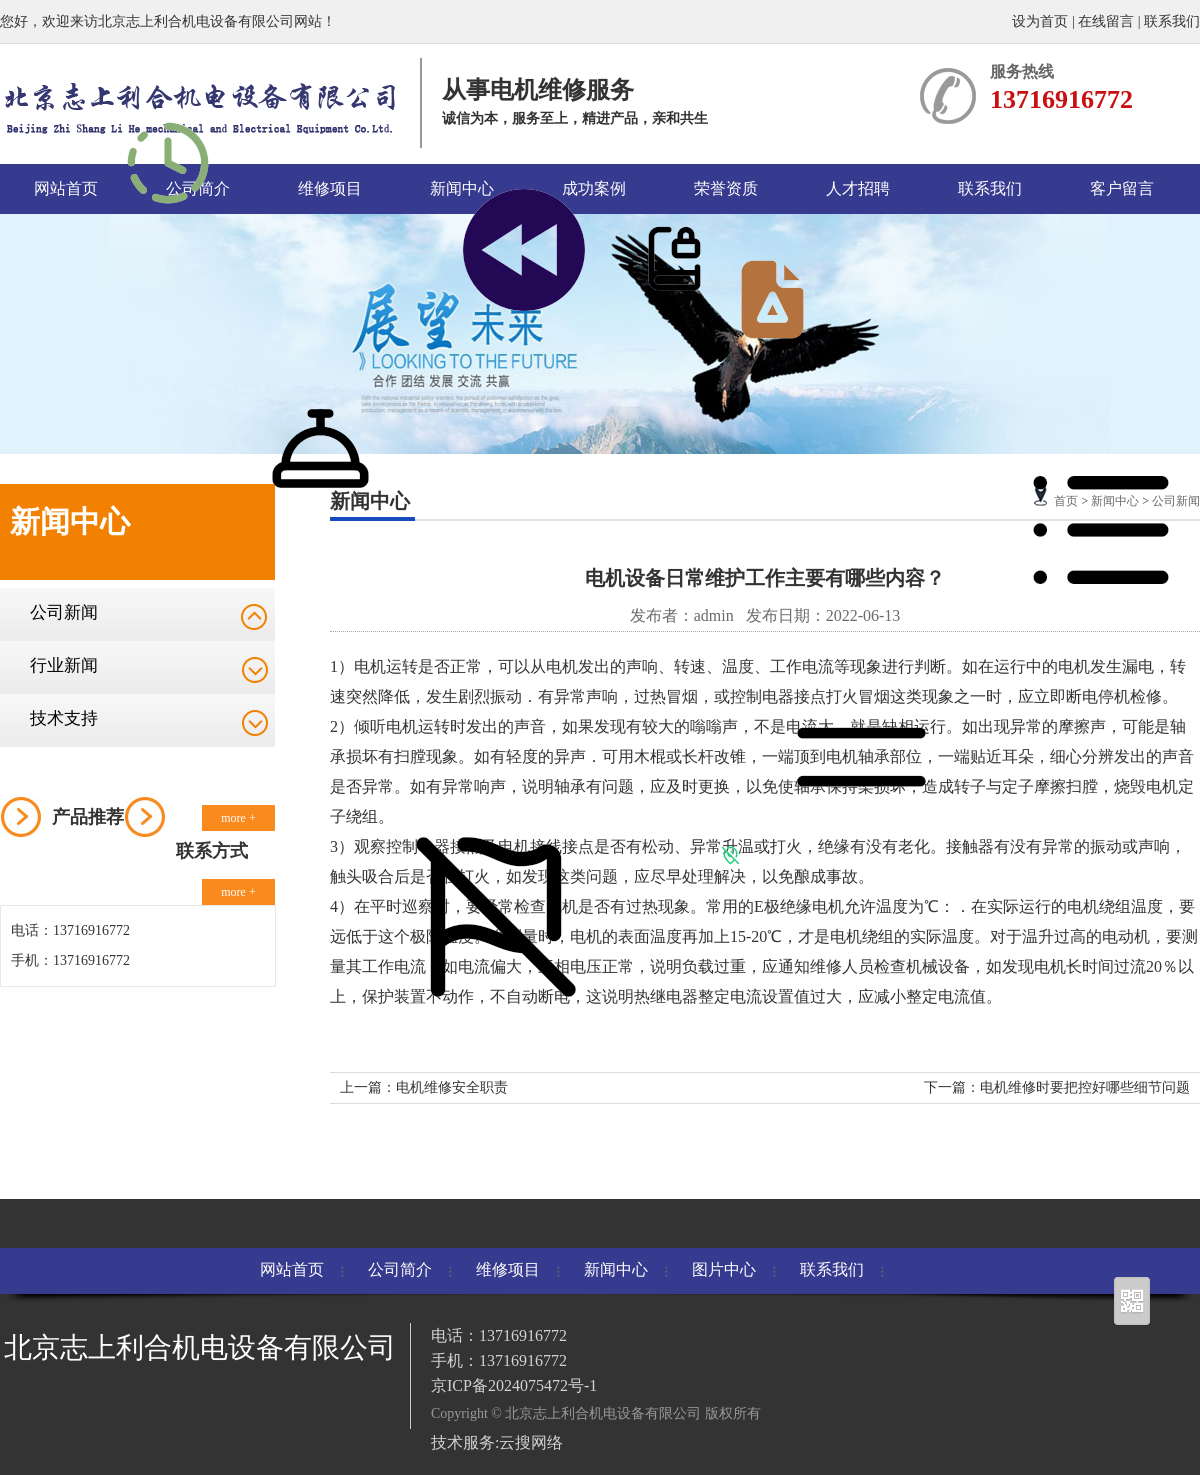 The height and width of the screenshot is (1475, 1200). What do you see at coordinates (730, 855) in the screenshot?
I see `disable location services` at bounding box center [730, 855].